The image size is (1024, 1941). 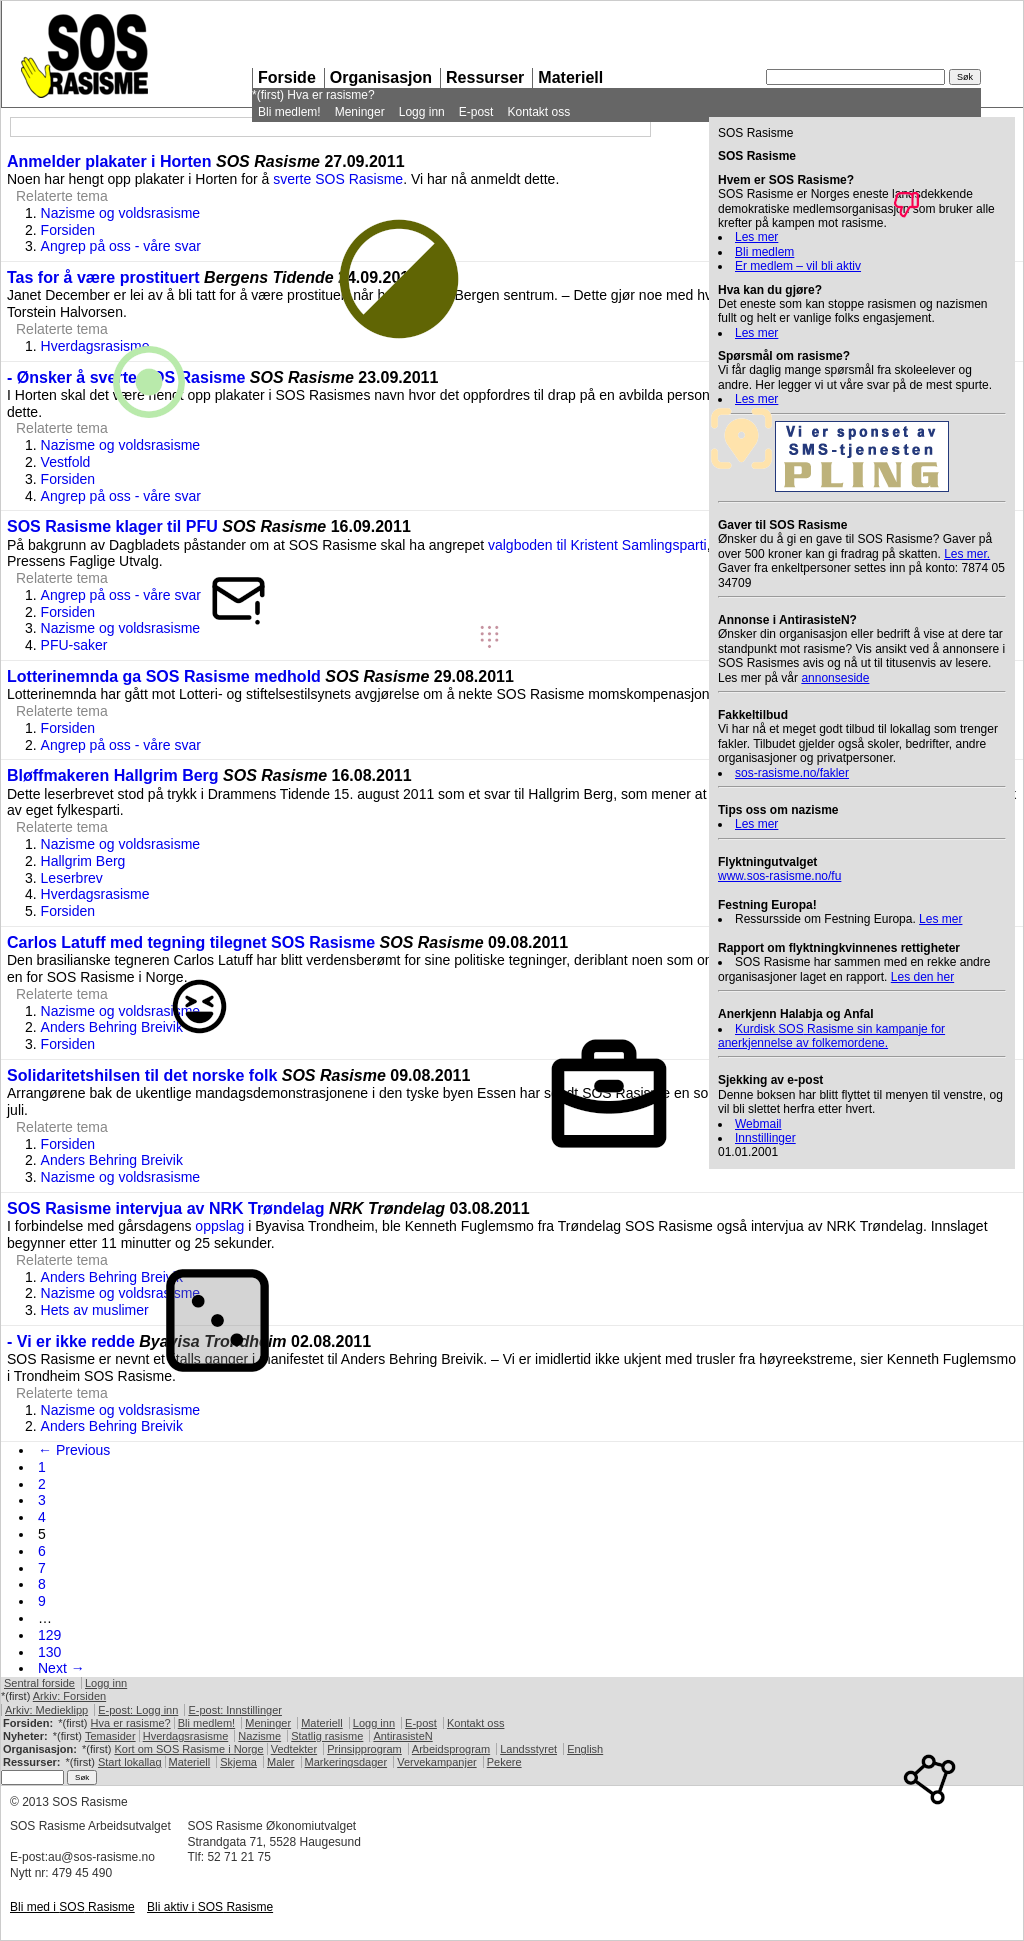 What do you see at coordinates (149, 382) in the screenshot?
I see `select this option (radio button)` at bounding box center [149, 382].